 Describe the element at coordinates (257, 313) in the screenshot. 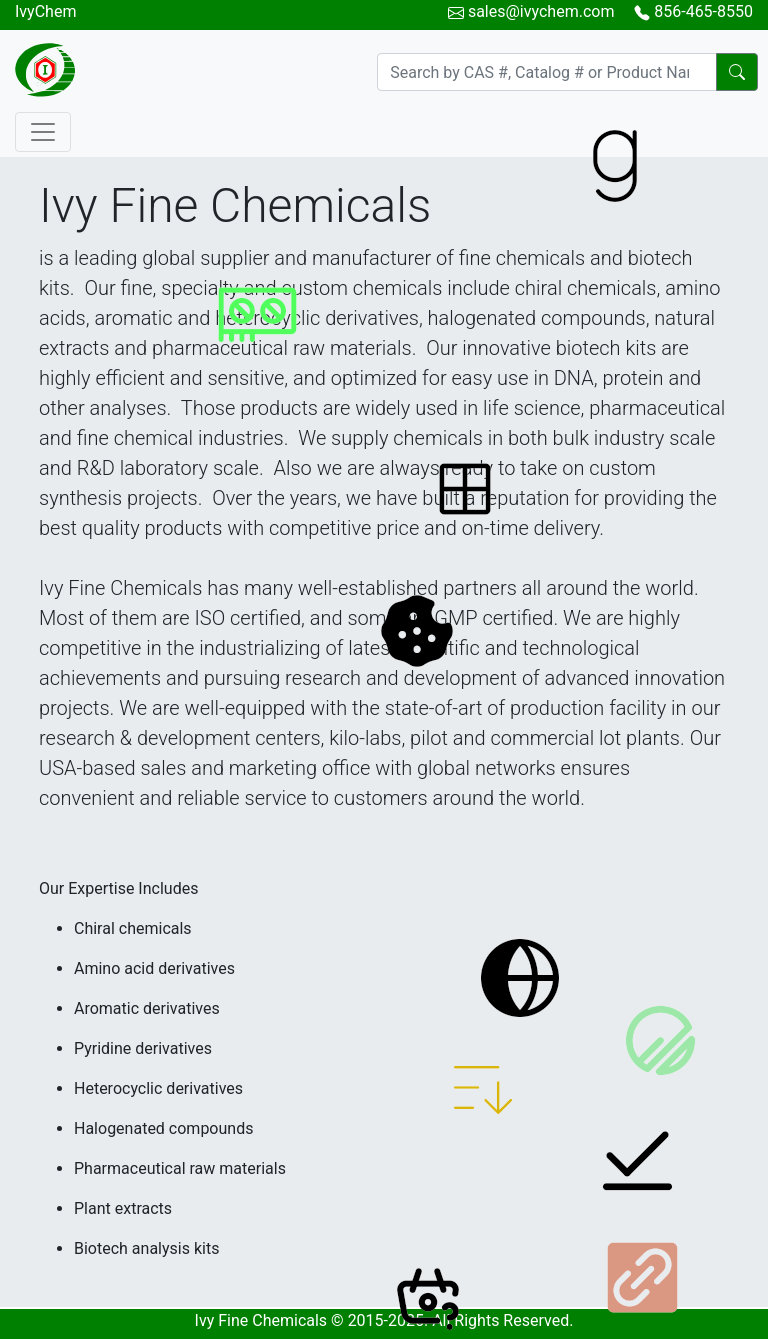

I see `view graphics card or GPU information` at that location.